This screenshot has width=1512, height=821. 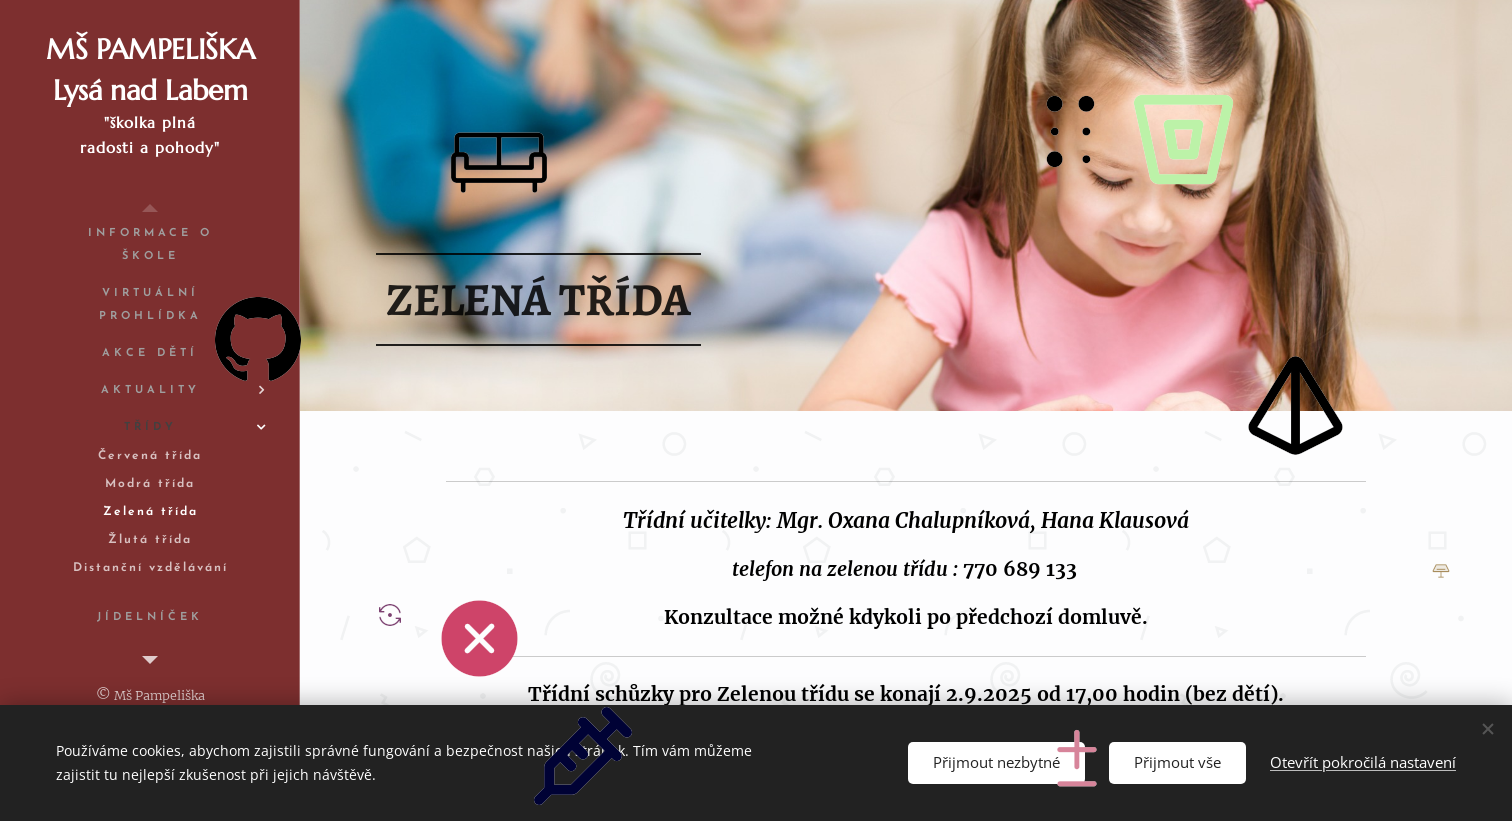 What do you see at coordinates (1070, 131) in the screenshot?
I see `enable braille accessibility features` at bounding box center [1070, 131].